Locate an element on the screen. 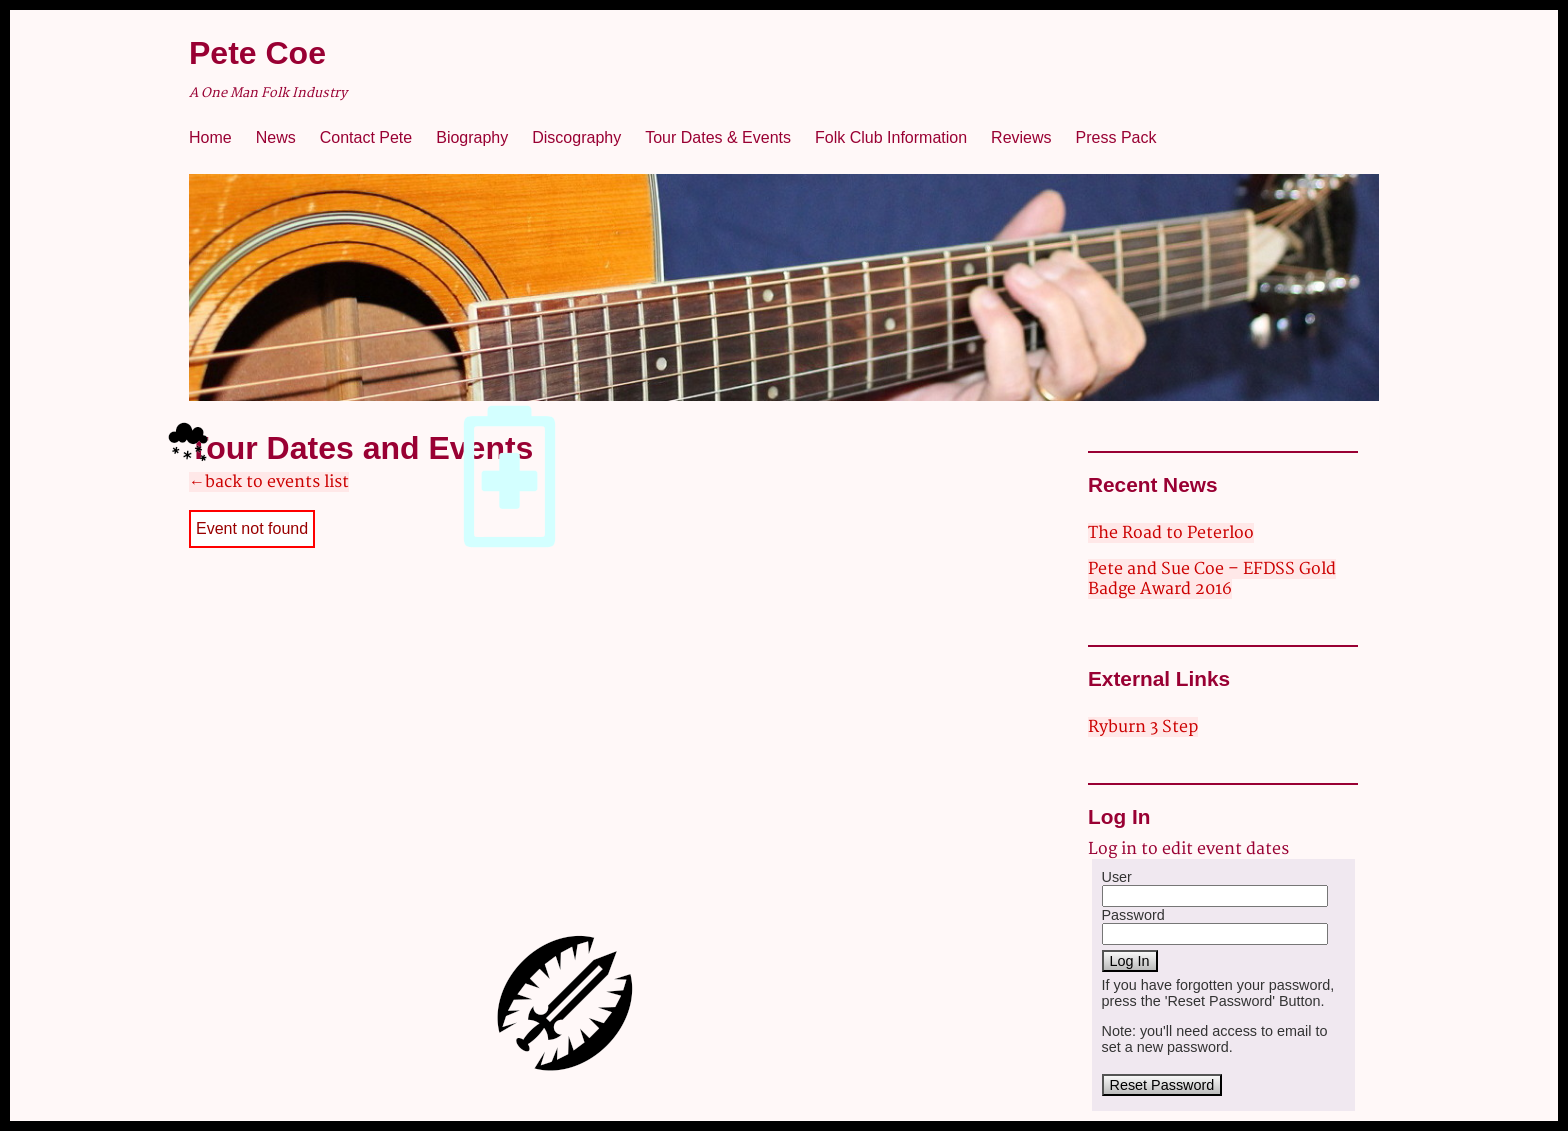  indicates snowy weather conditions is located at coordinates (188, 442).